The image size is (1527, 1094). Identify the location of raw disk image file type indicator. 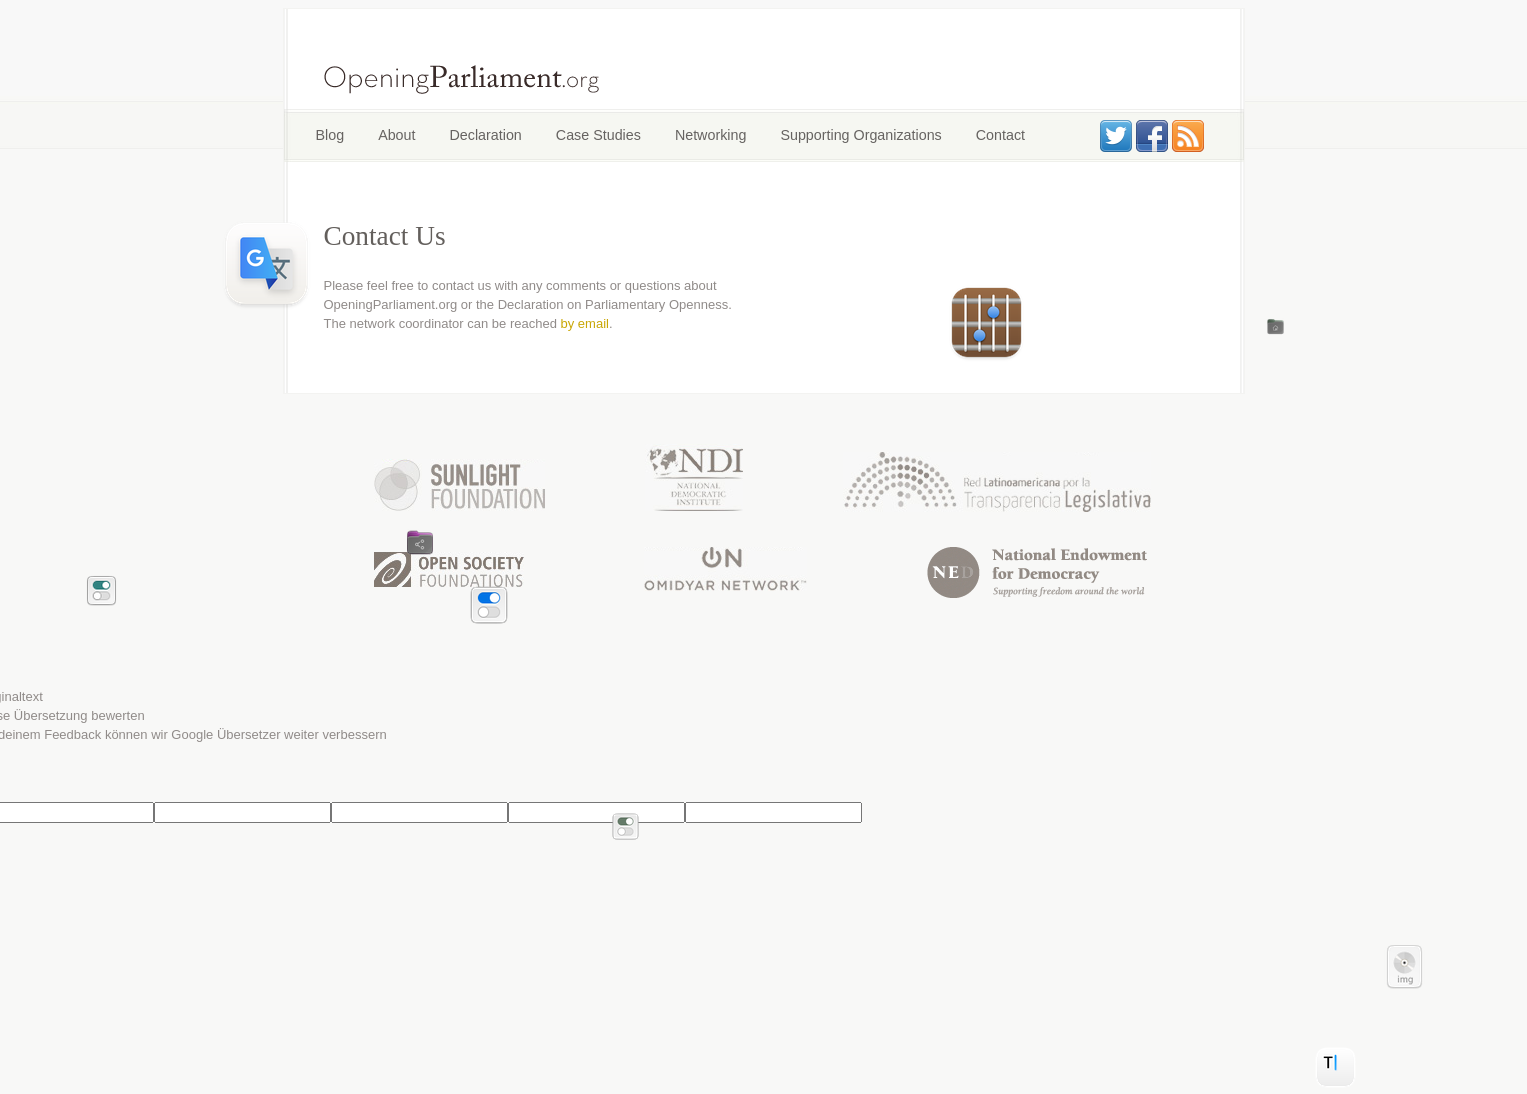
(1404, 966).